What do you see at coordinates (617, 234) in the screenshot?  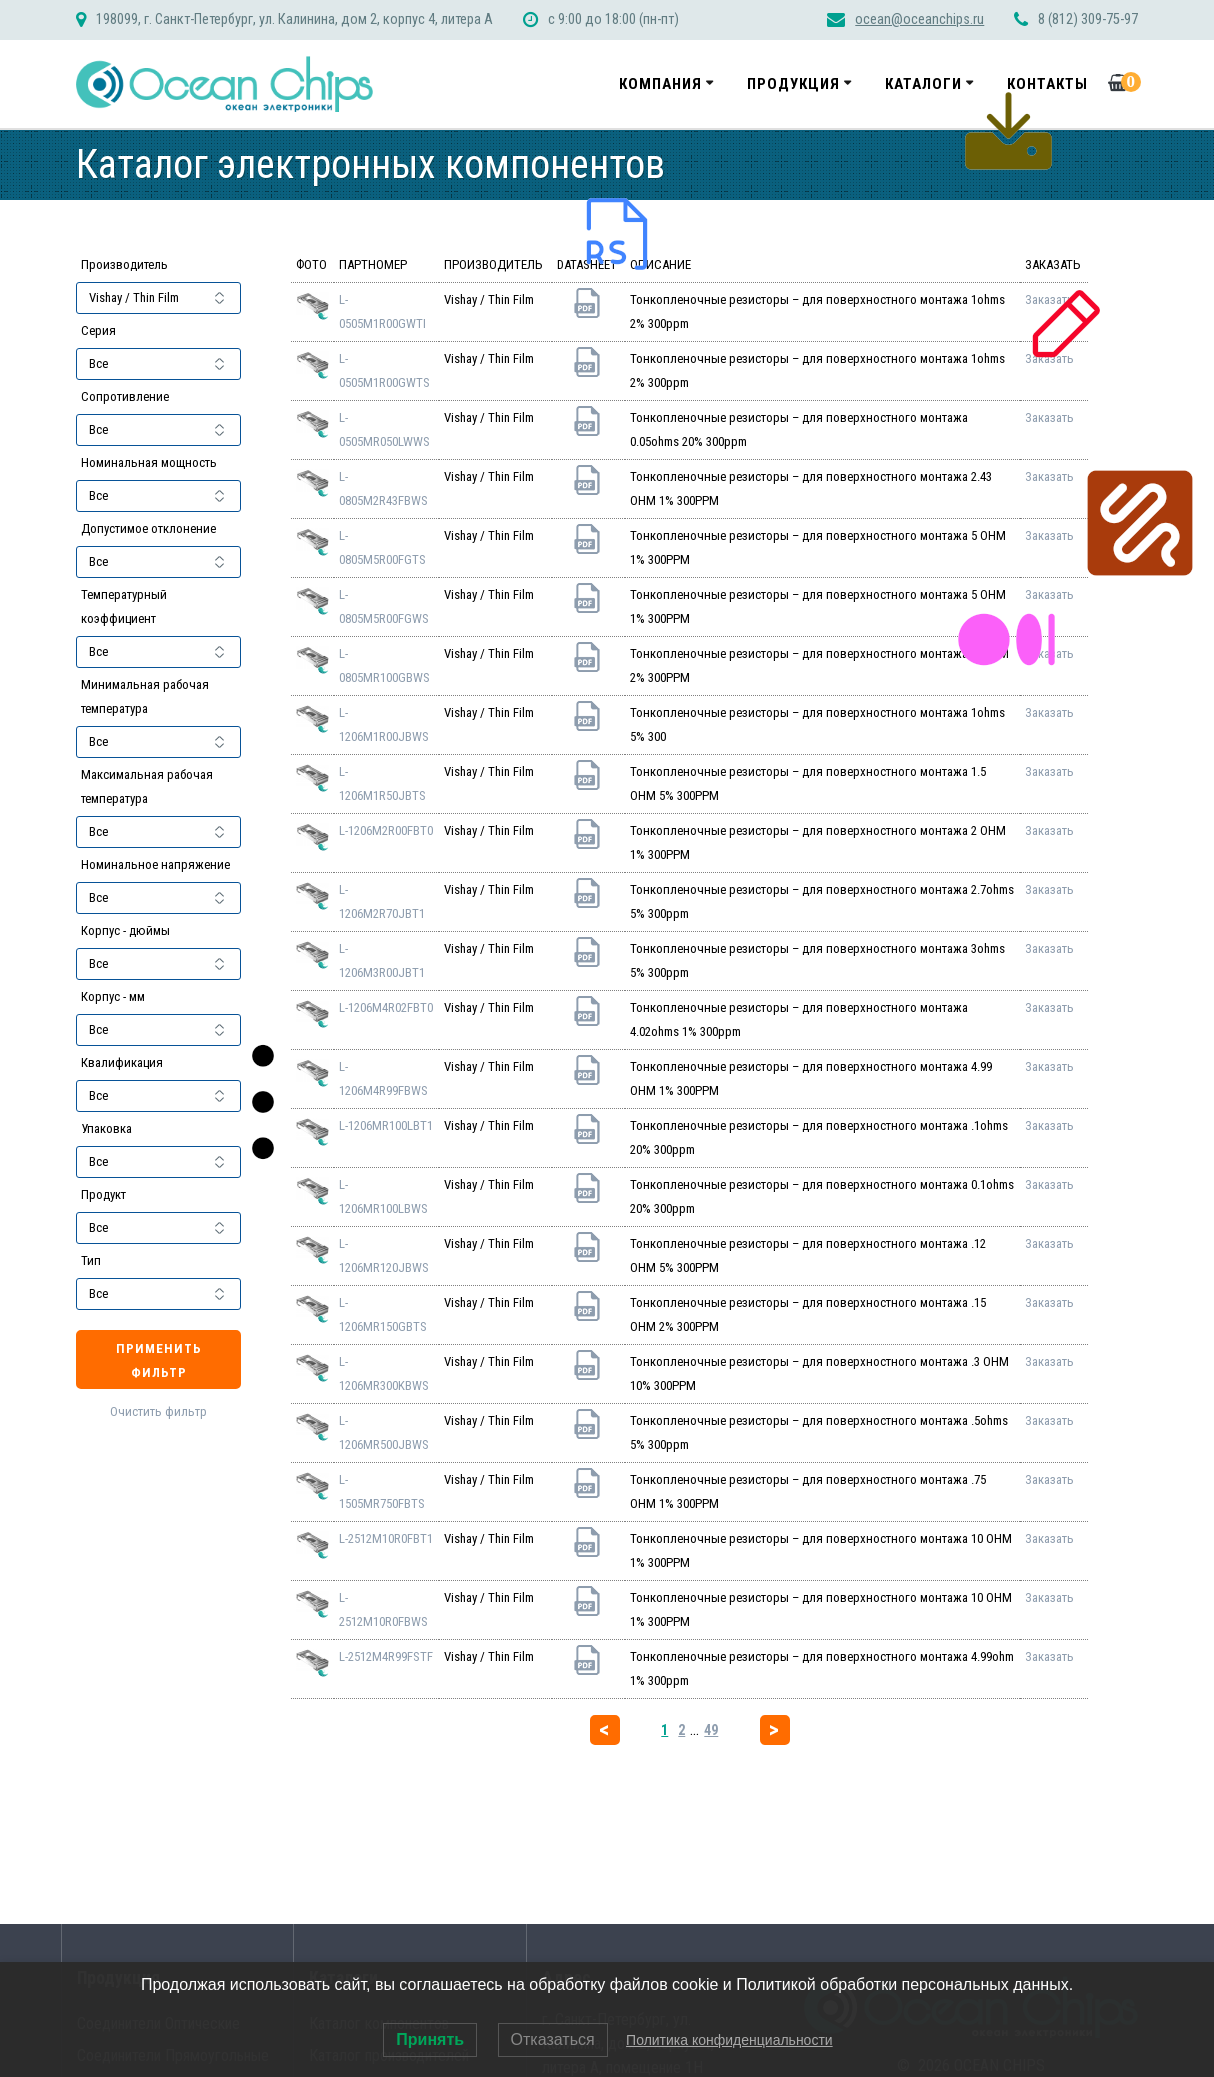 I see `a Rust source code file` at bounding box center [617, 234].